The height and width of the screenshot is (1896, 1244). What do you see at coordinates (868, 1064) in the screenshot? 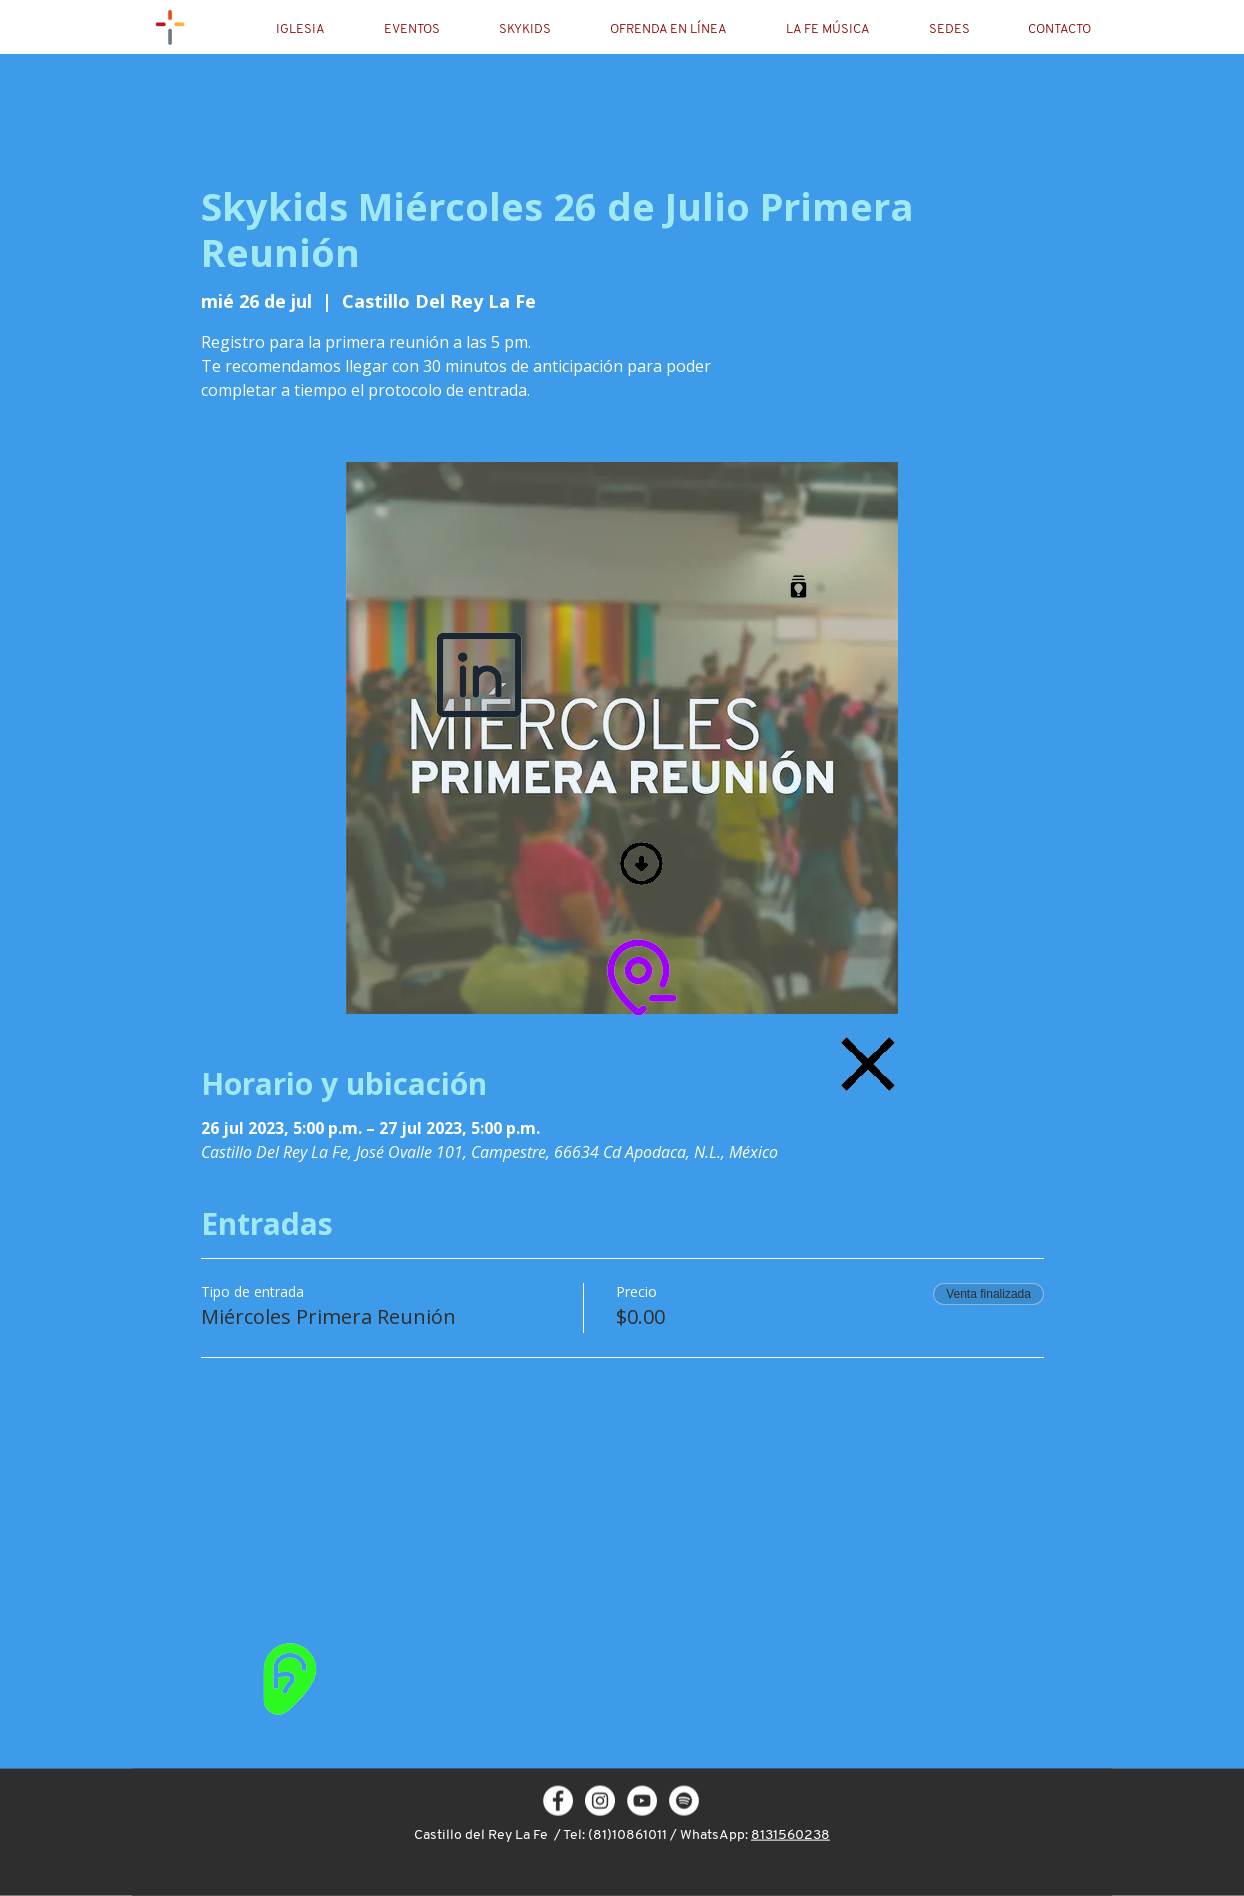
I see `close the current window or dialog` at bounding box center [868, 1064].